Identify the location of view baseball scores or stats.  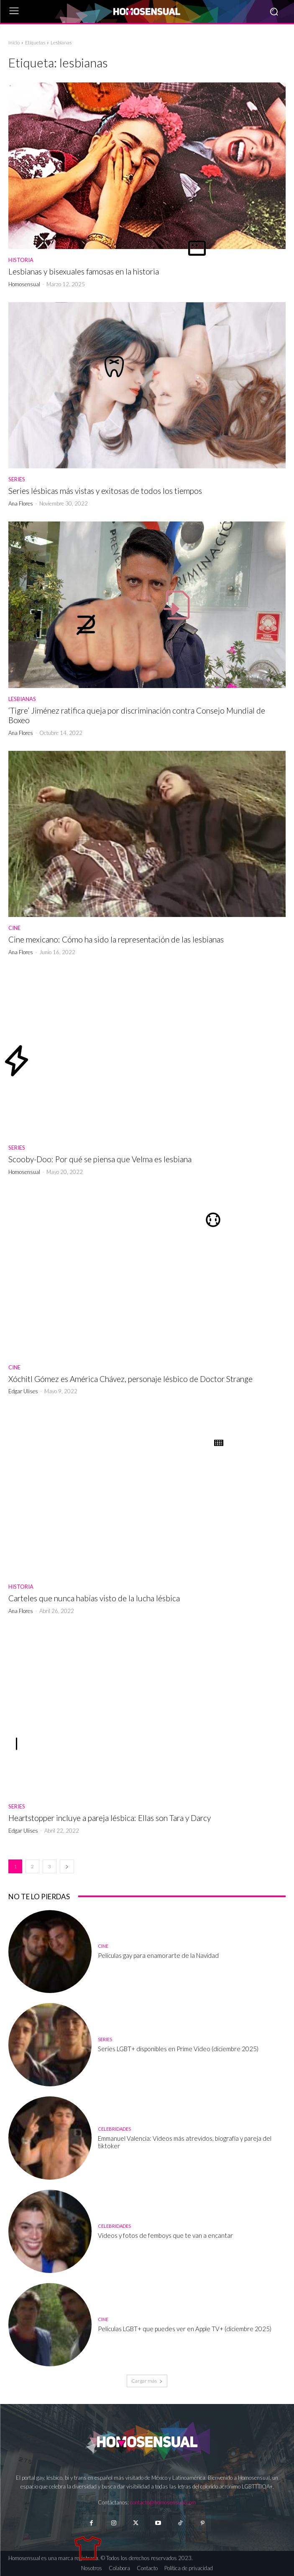
(213, 1220).